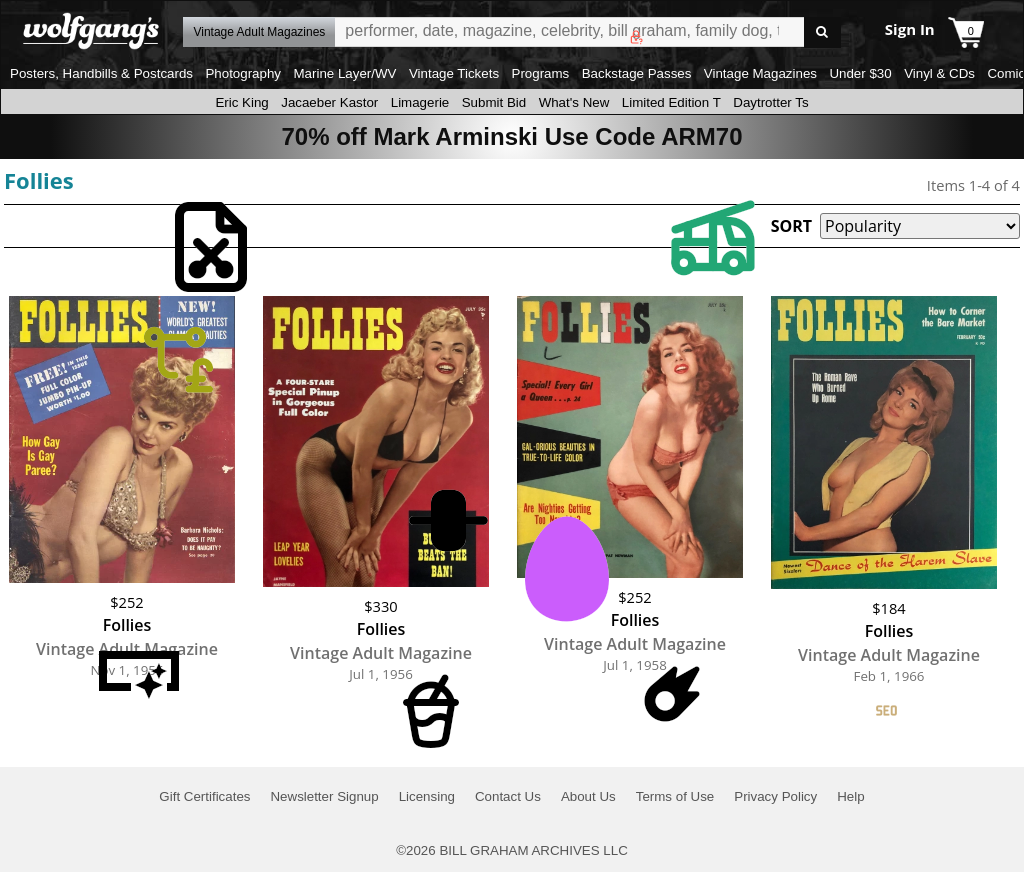  Describe the element at coordinates (178, 361) in the screenshot. I see `transfer funds in pounds sterling` at that location.